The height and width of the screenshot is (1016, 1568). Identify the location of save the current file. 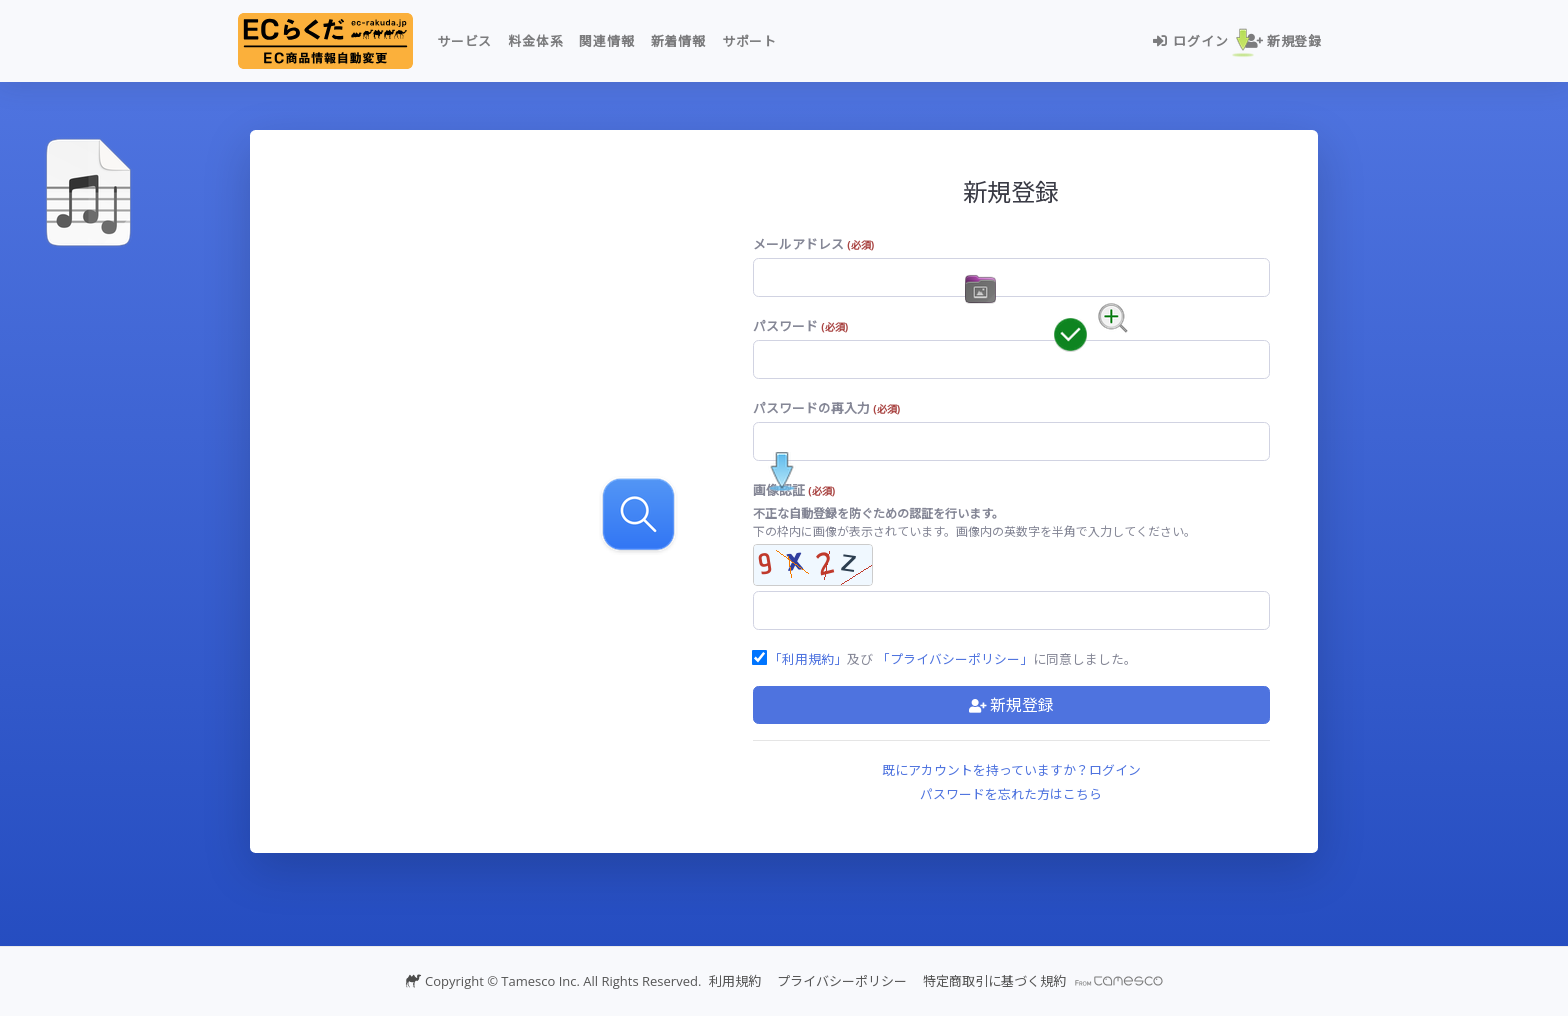
(1243, 40).